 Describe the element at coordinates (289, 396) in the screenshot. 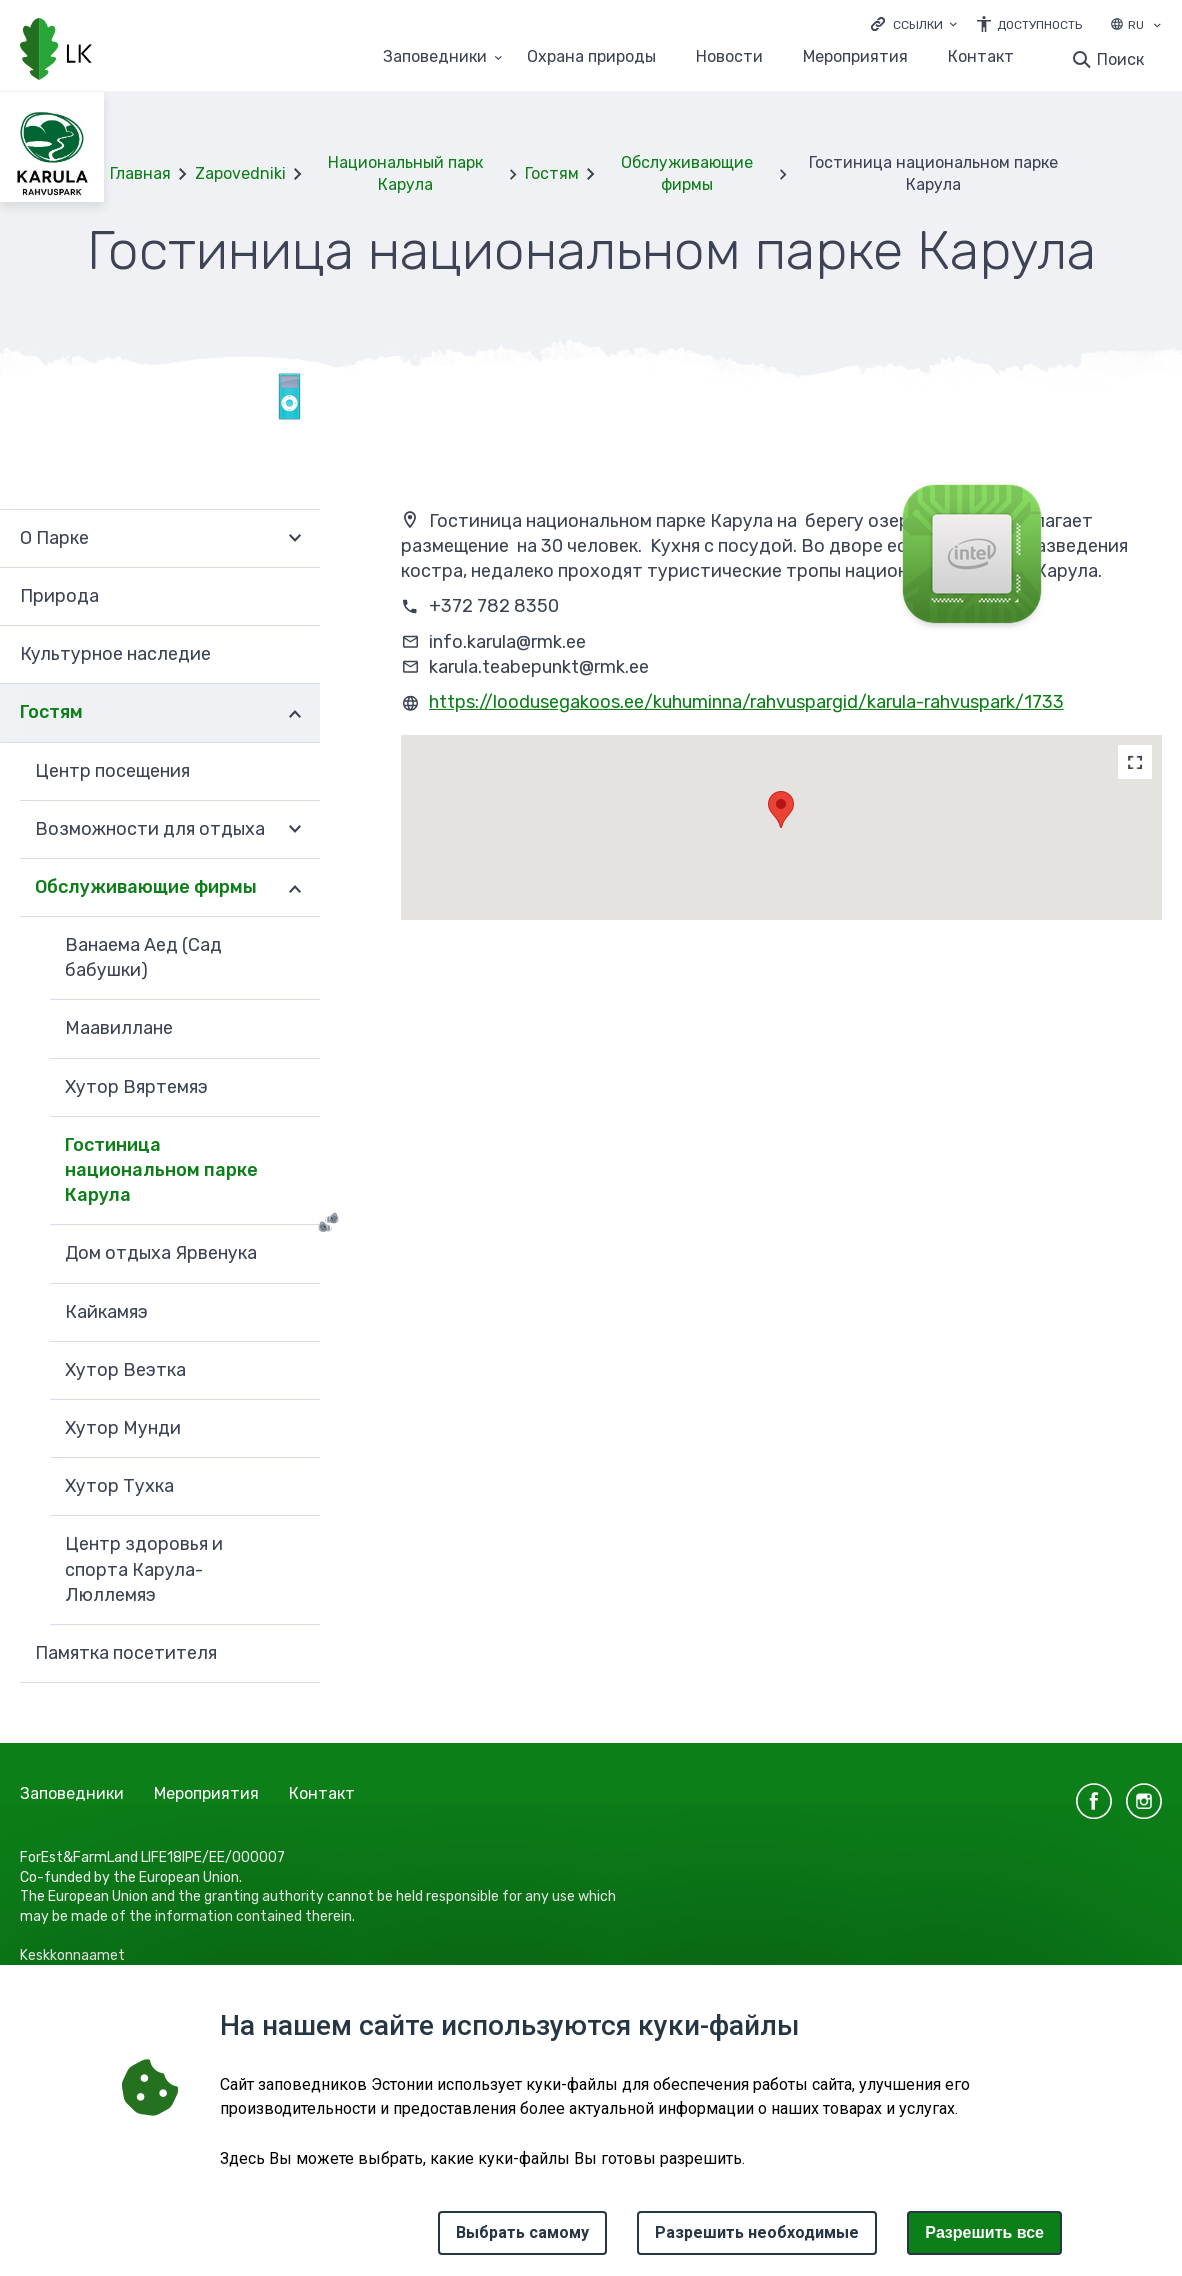

I see `iPod nano device connected` at that location.